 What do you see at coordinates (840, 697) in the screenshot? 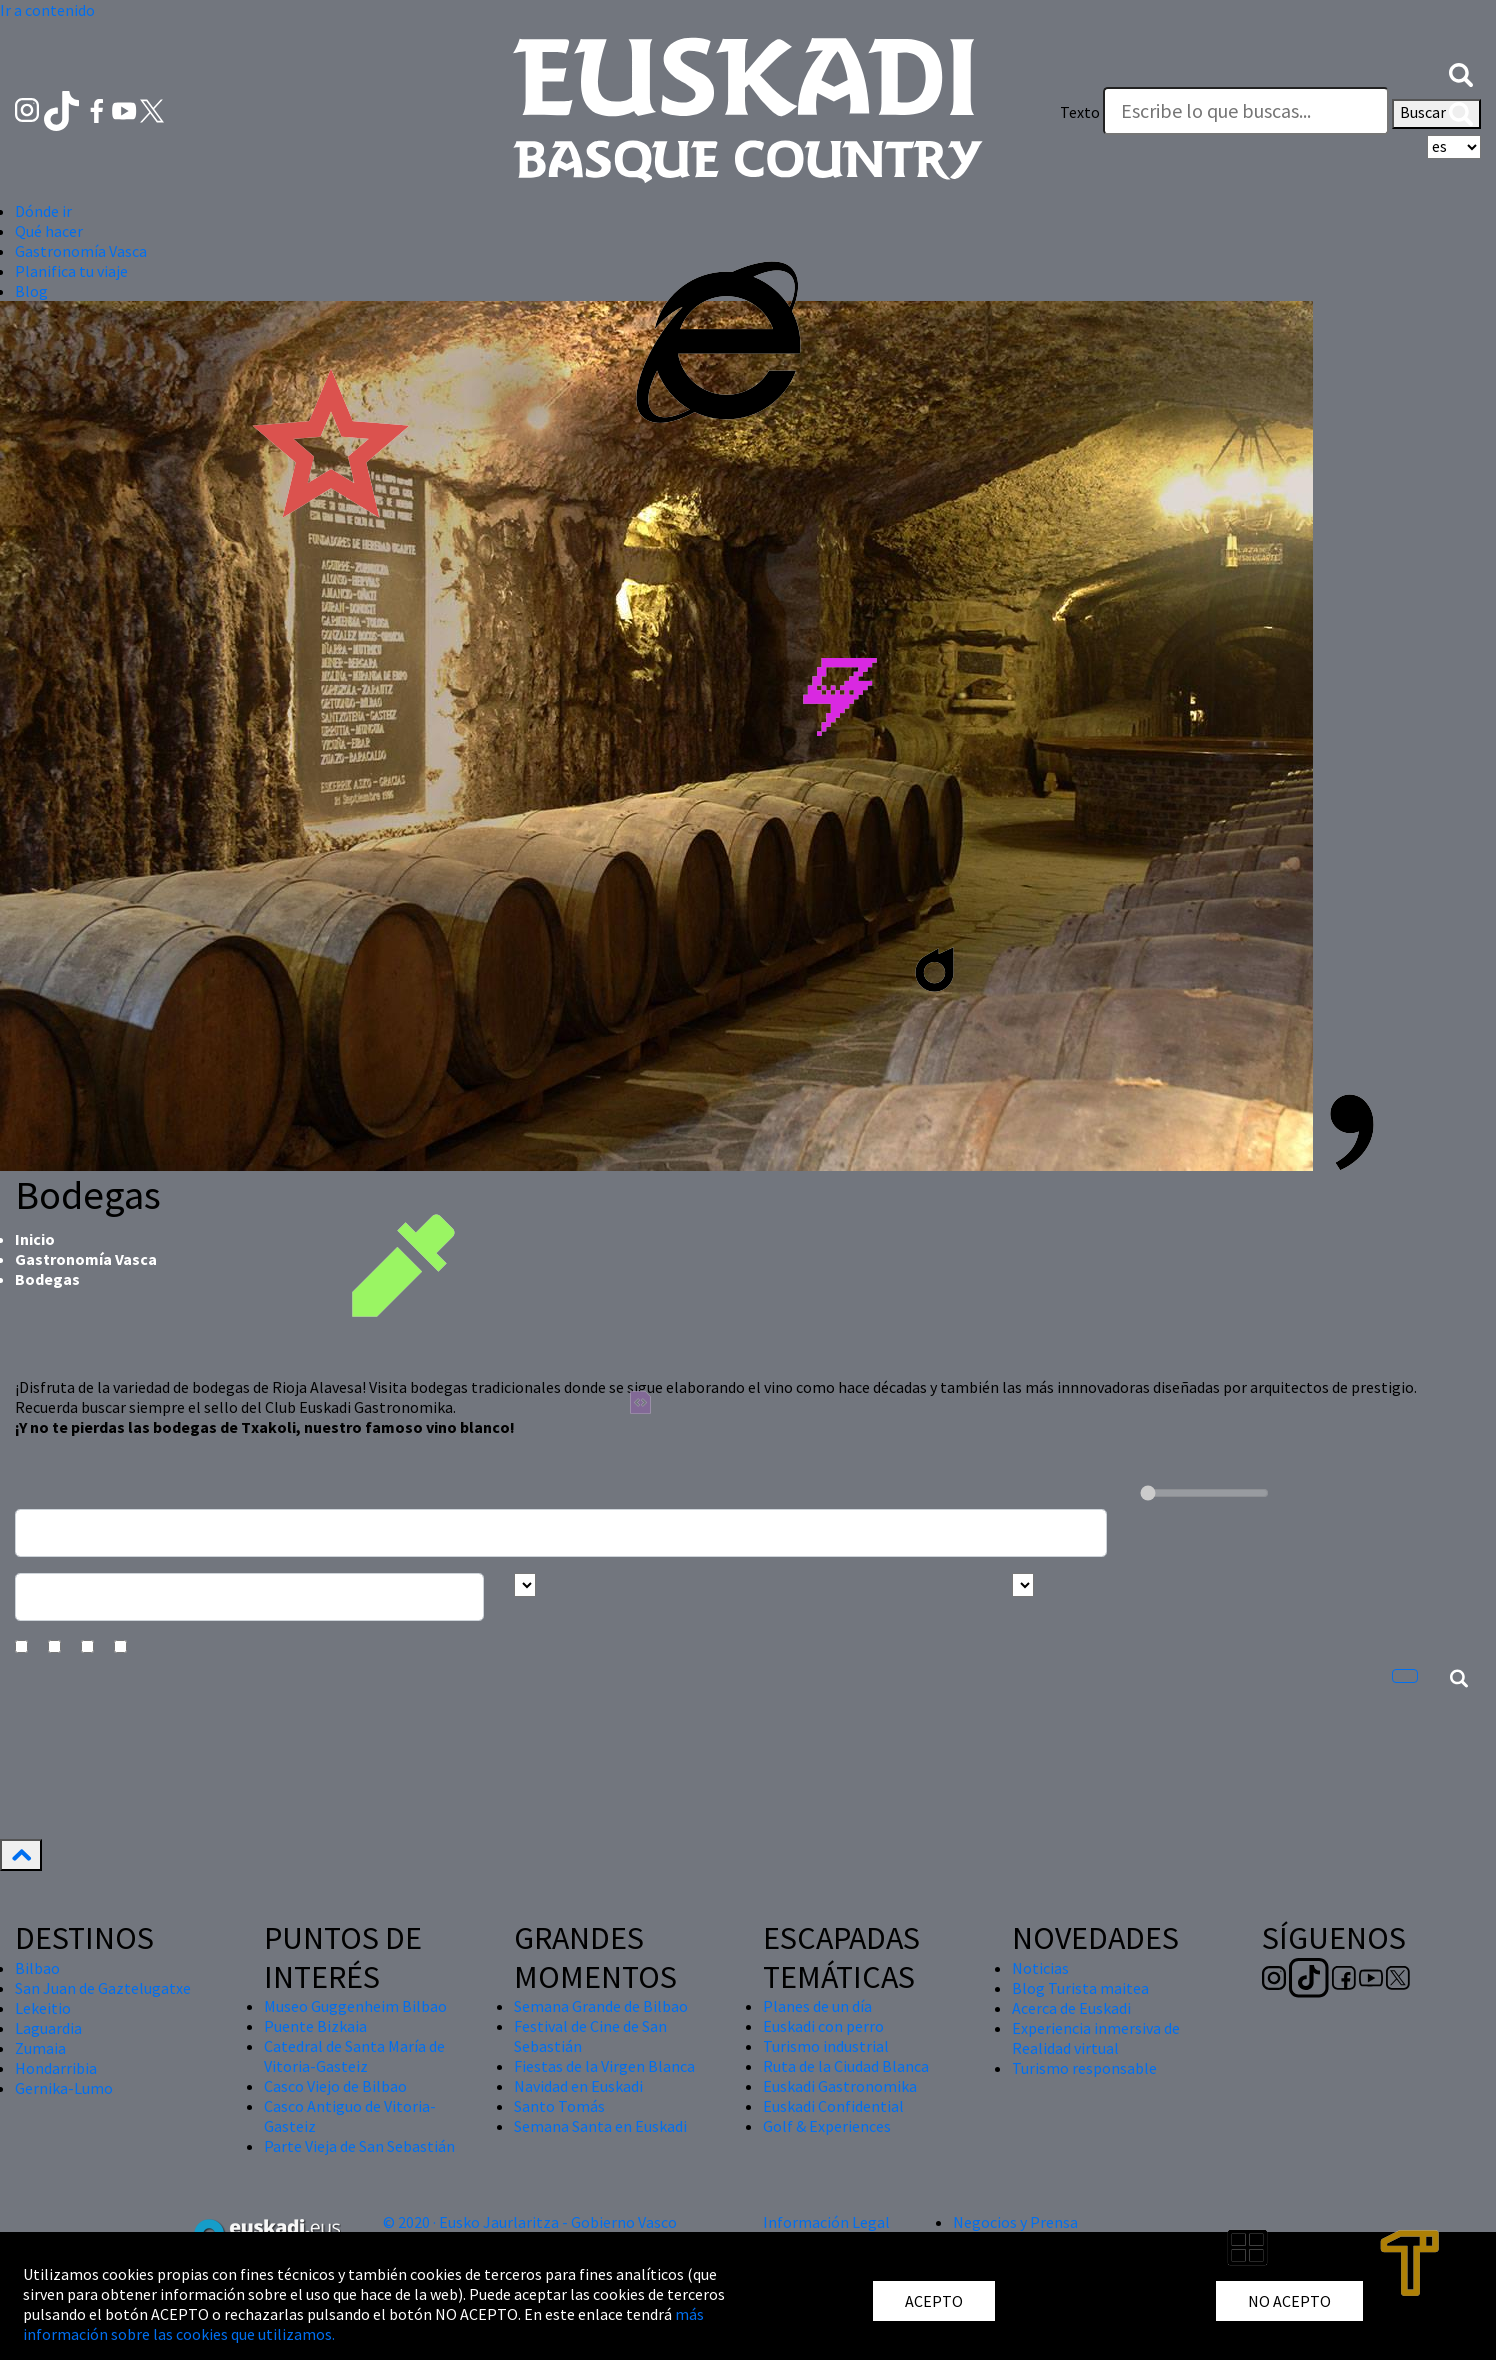
I see `open game jolt app or website` at bounding box center [840, 697].